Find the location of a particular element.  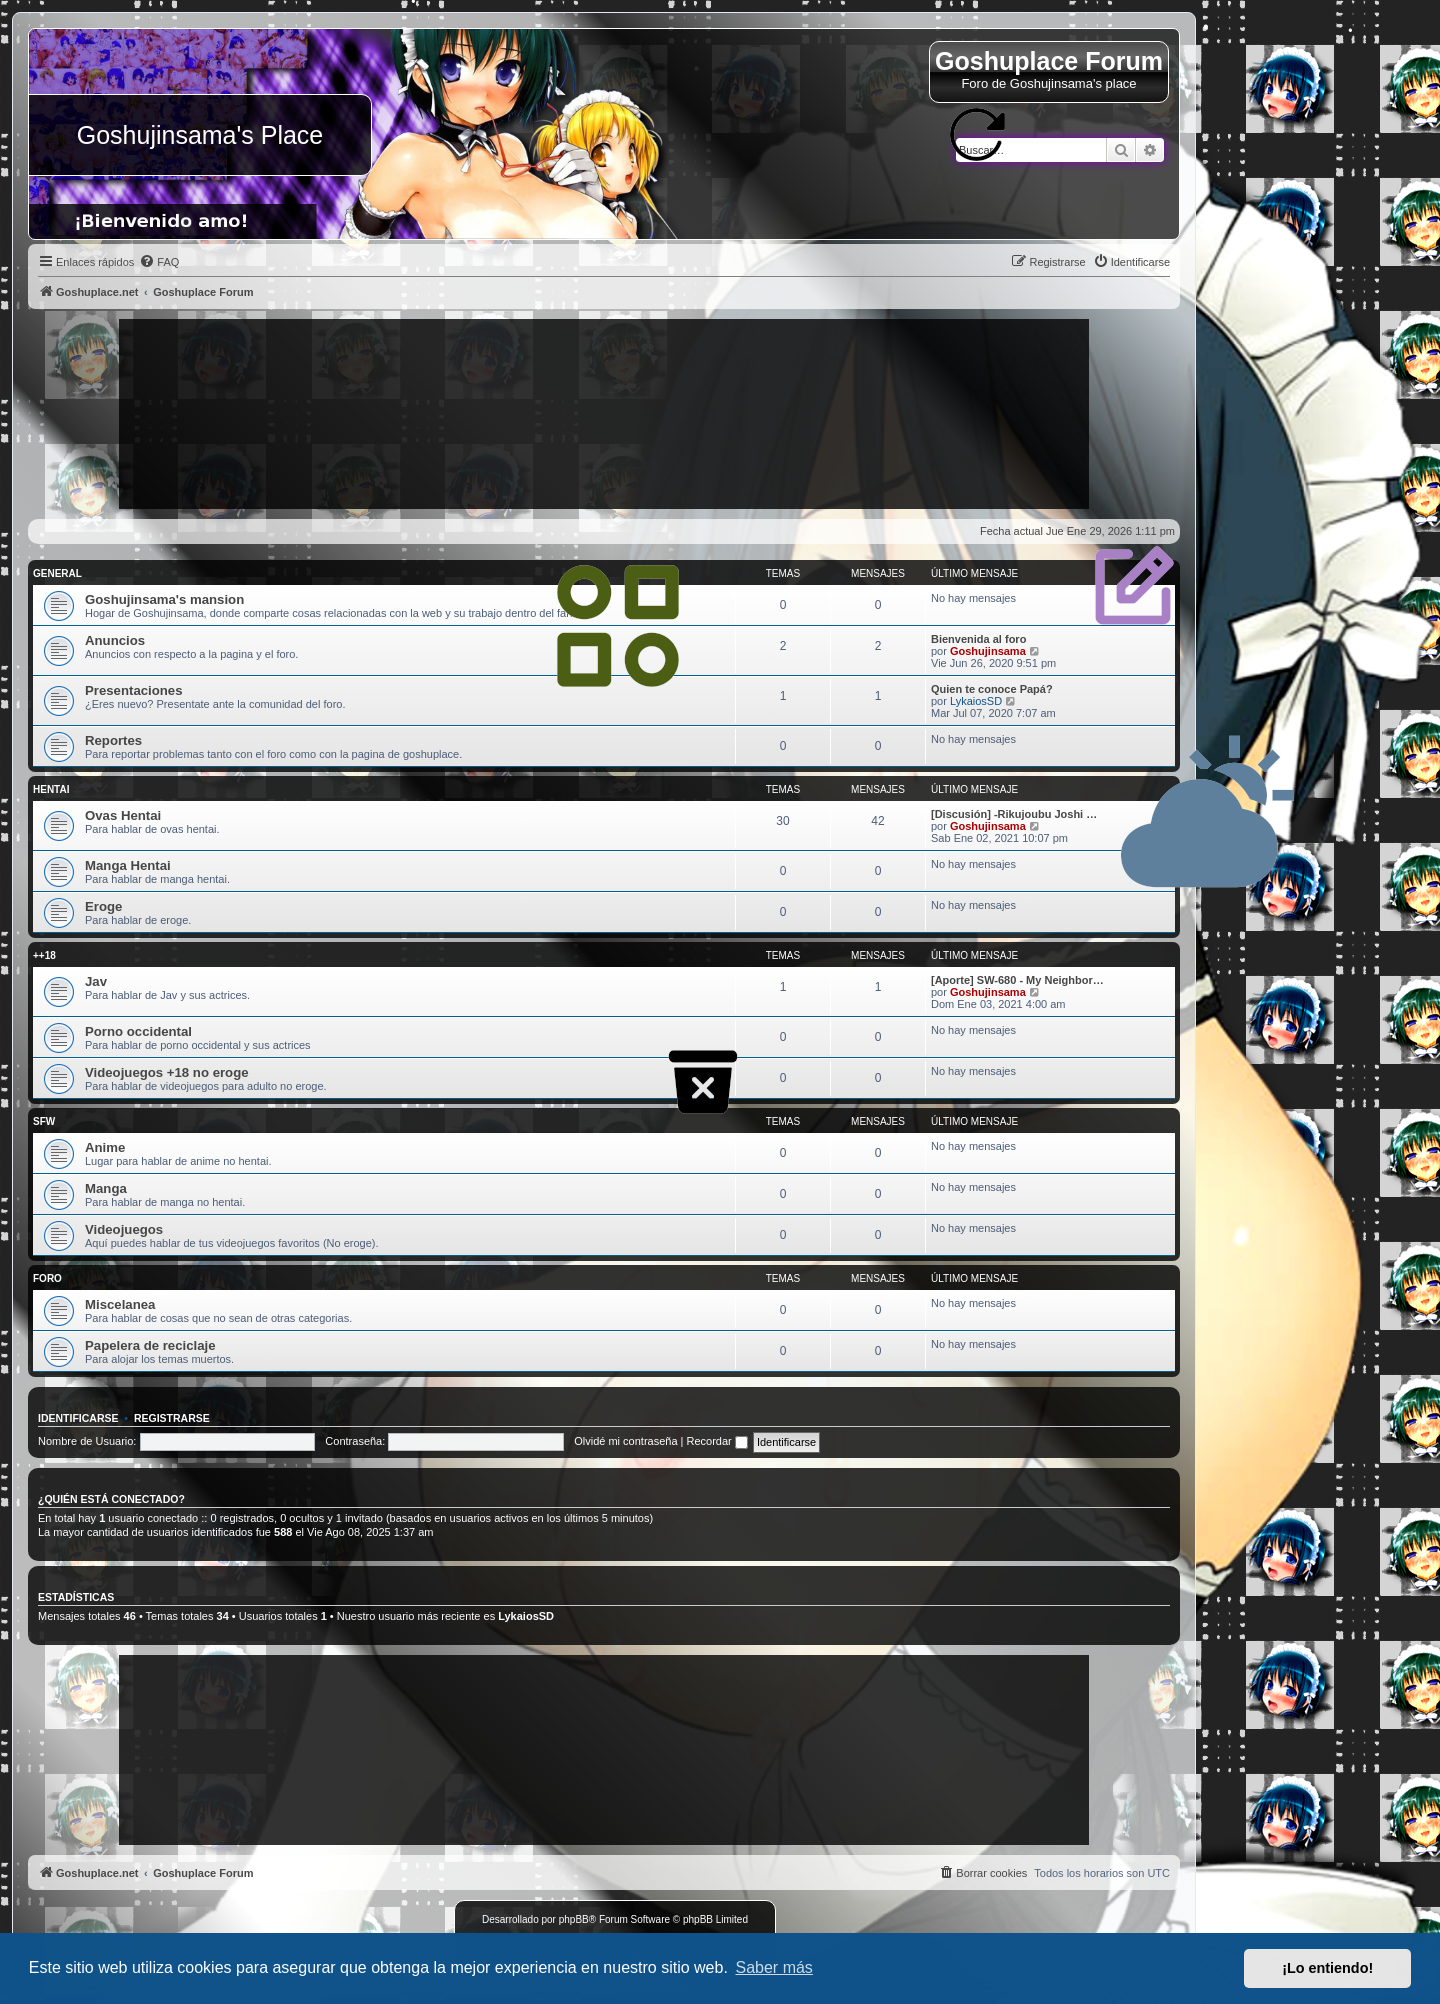

create or edit a note is located at coordinates (1133, 587).